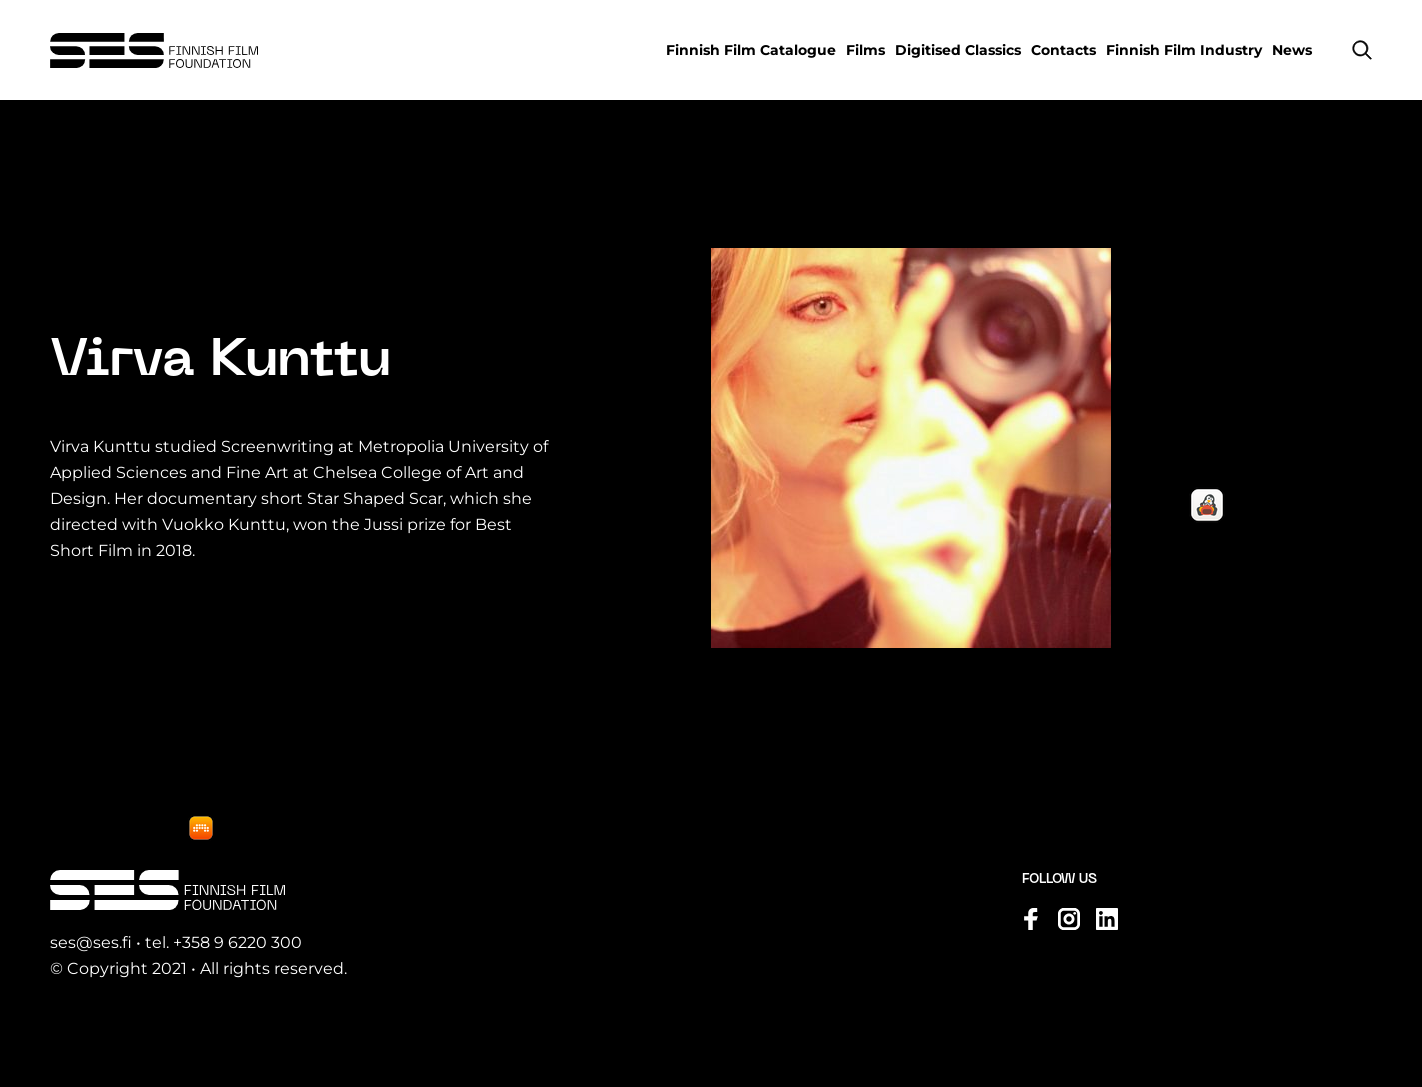  Describe the element at coordinates (1207, 505) in the screenshot. I see `launch supertuxkart racing game` at that location.